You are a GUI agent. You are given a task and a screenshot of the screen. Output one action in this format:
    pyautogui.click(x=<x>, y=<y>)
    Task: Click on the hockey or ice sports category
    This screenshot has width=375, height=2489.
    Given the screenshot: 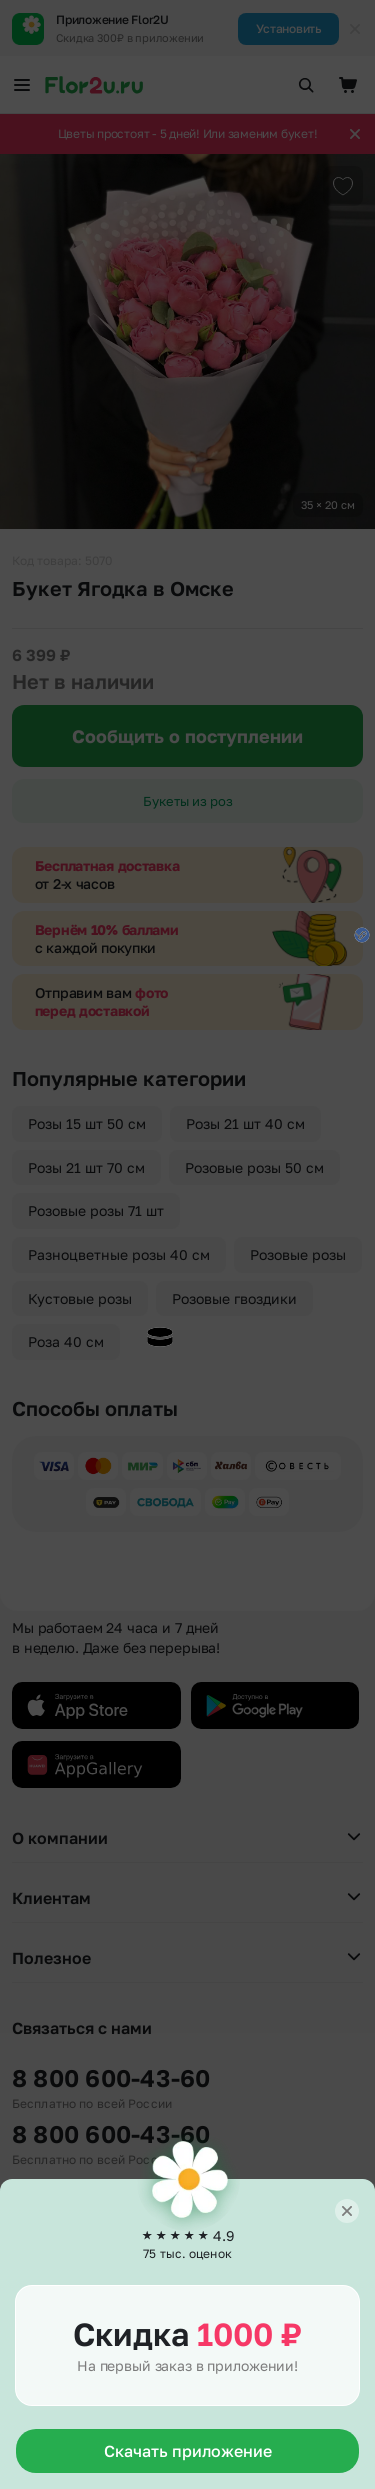 What is the action you would take?
    pyautogui.click(x=160, y=1337)
    